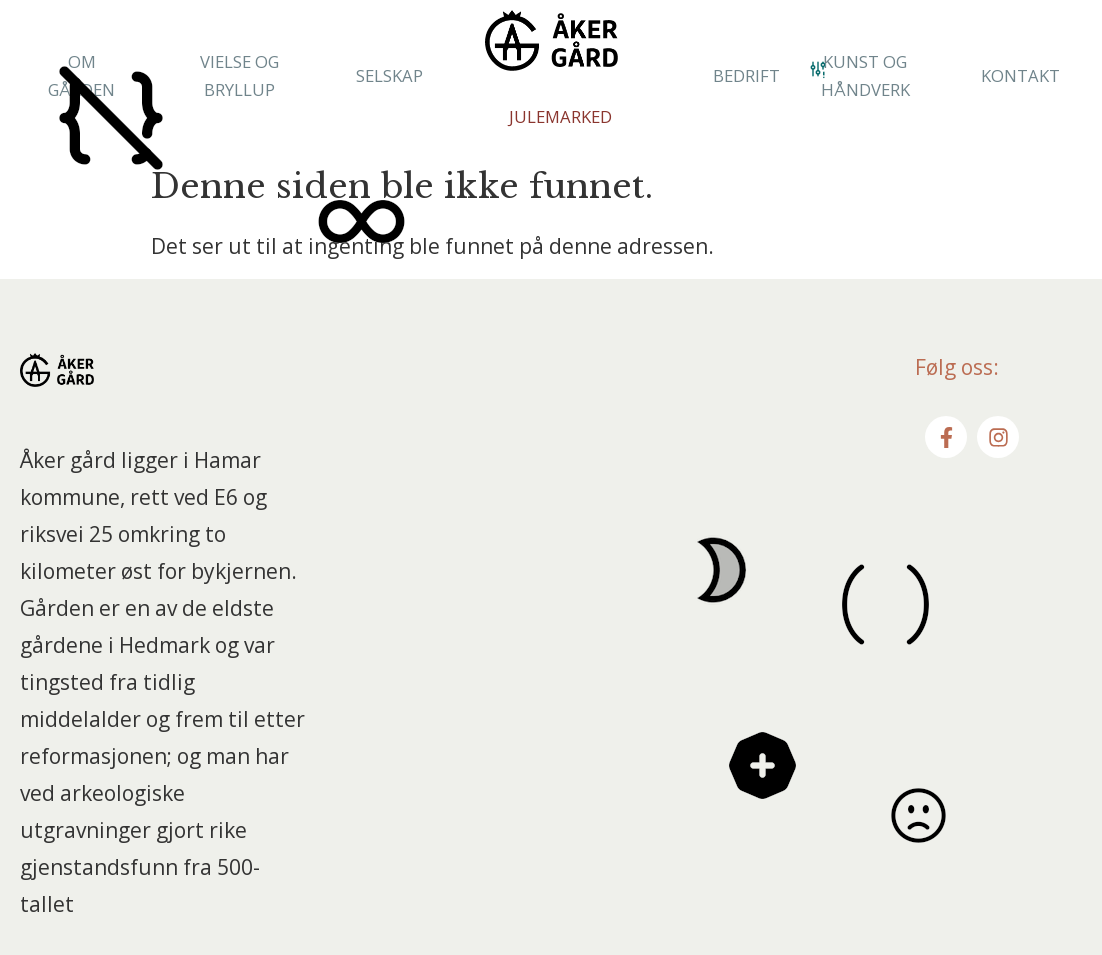 This screenshot has height=955, width=1102. I want to click on add a new item or element, so click(762, 765).